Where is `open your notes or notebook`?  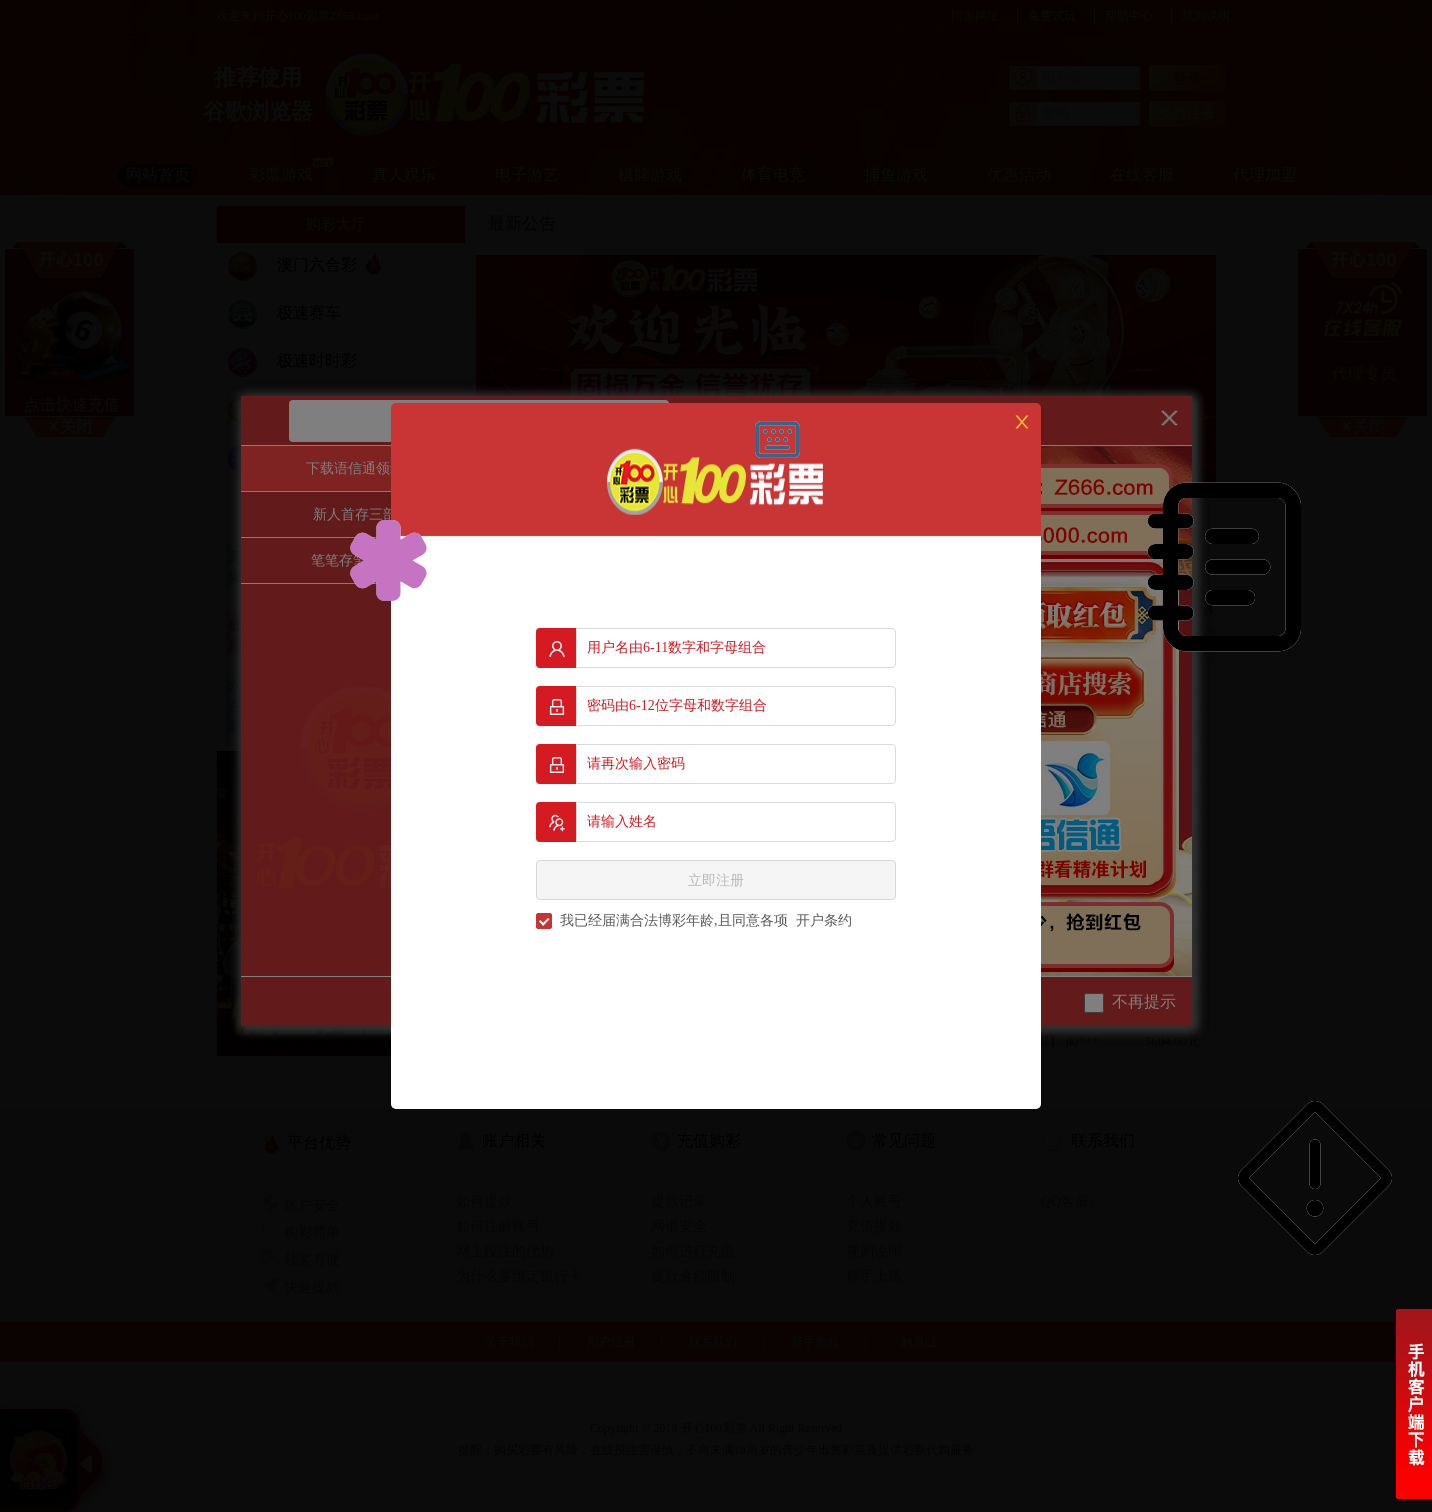 open your notes or notebook is located at coordinates (1232, 567).